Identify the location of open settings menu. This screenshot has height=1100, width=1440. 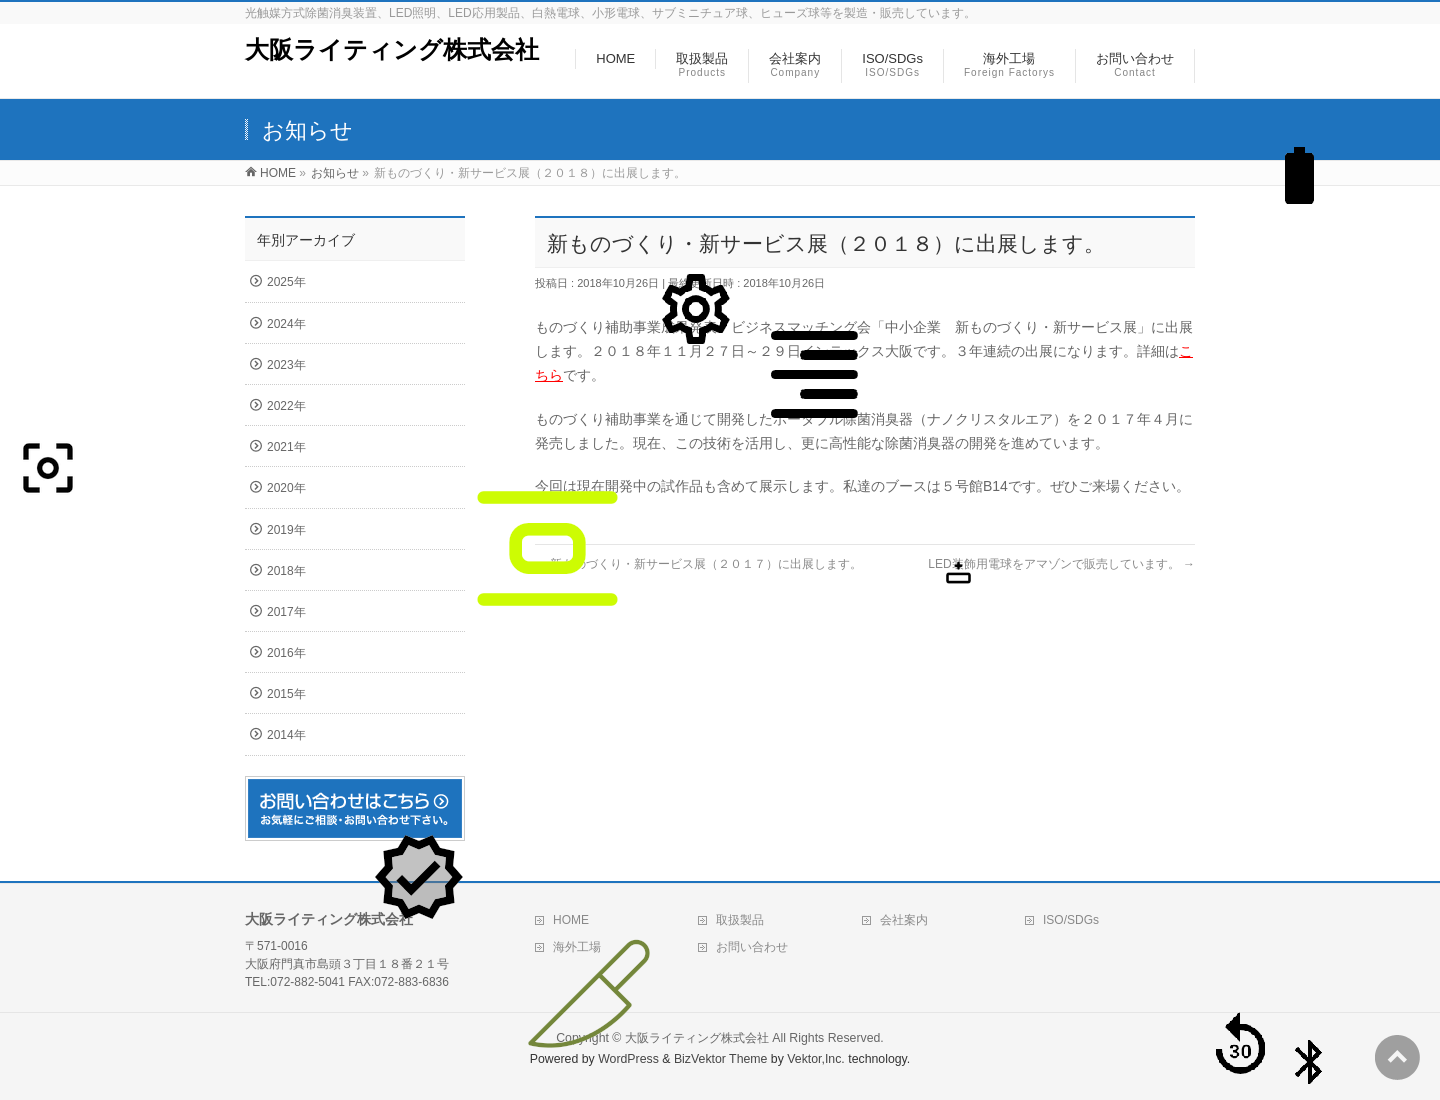
(696, 309).